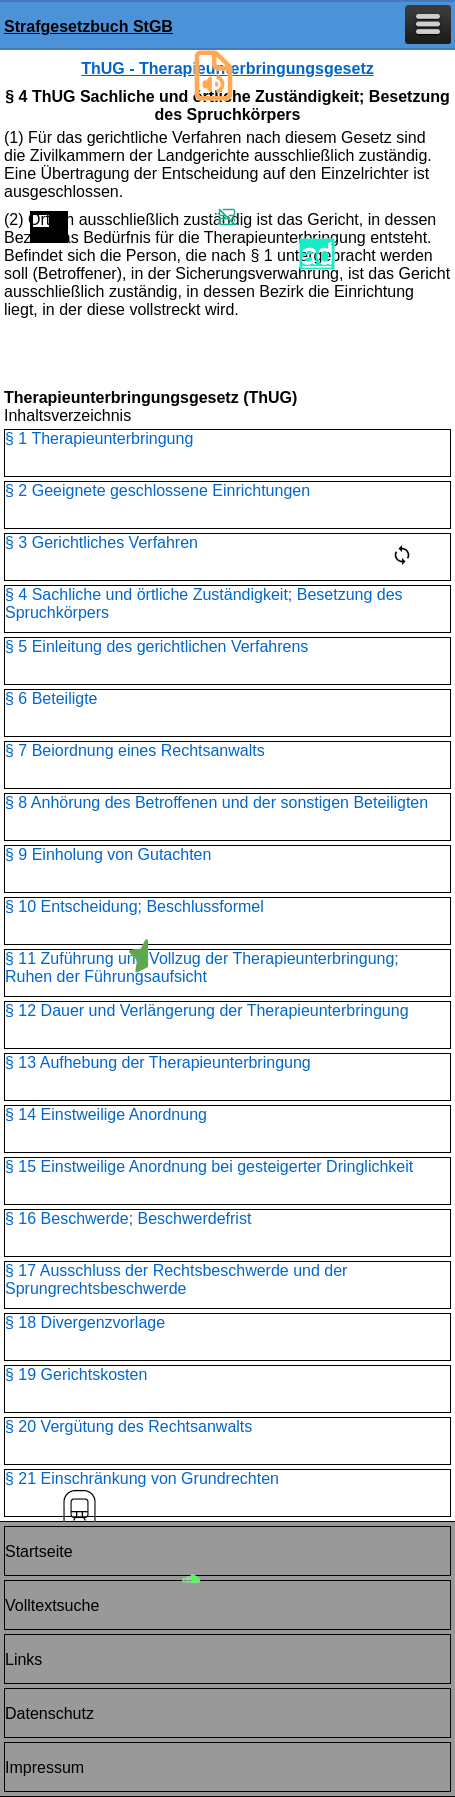 This screenshot has width=455, height=1797. I want to click on Adversal advertising platform logo, so click(317, 254).